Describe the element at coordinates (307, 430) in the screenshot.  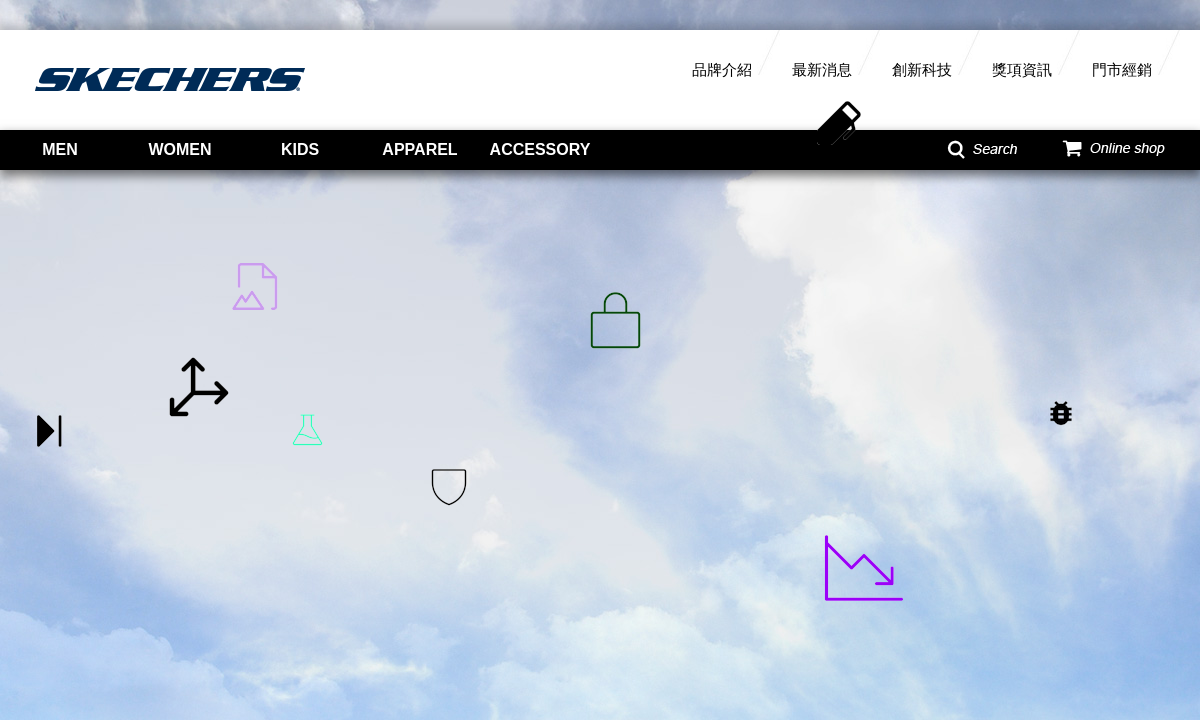
I see `access lab or experimental features` at that location.